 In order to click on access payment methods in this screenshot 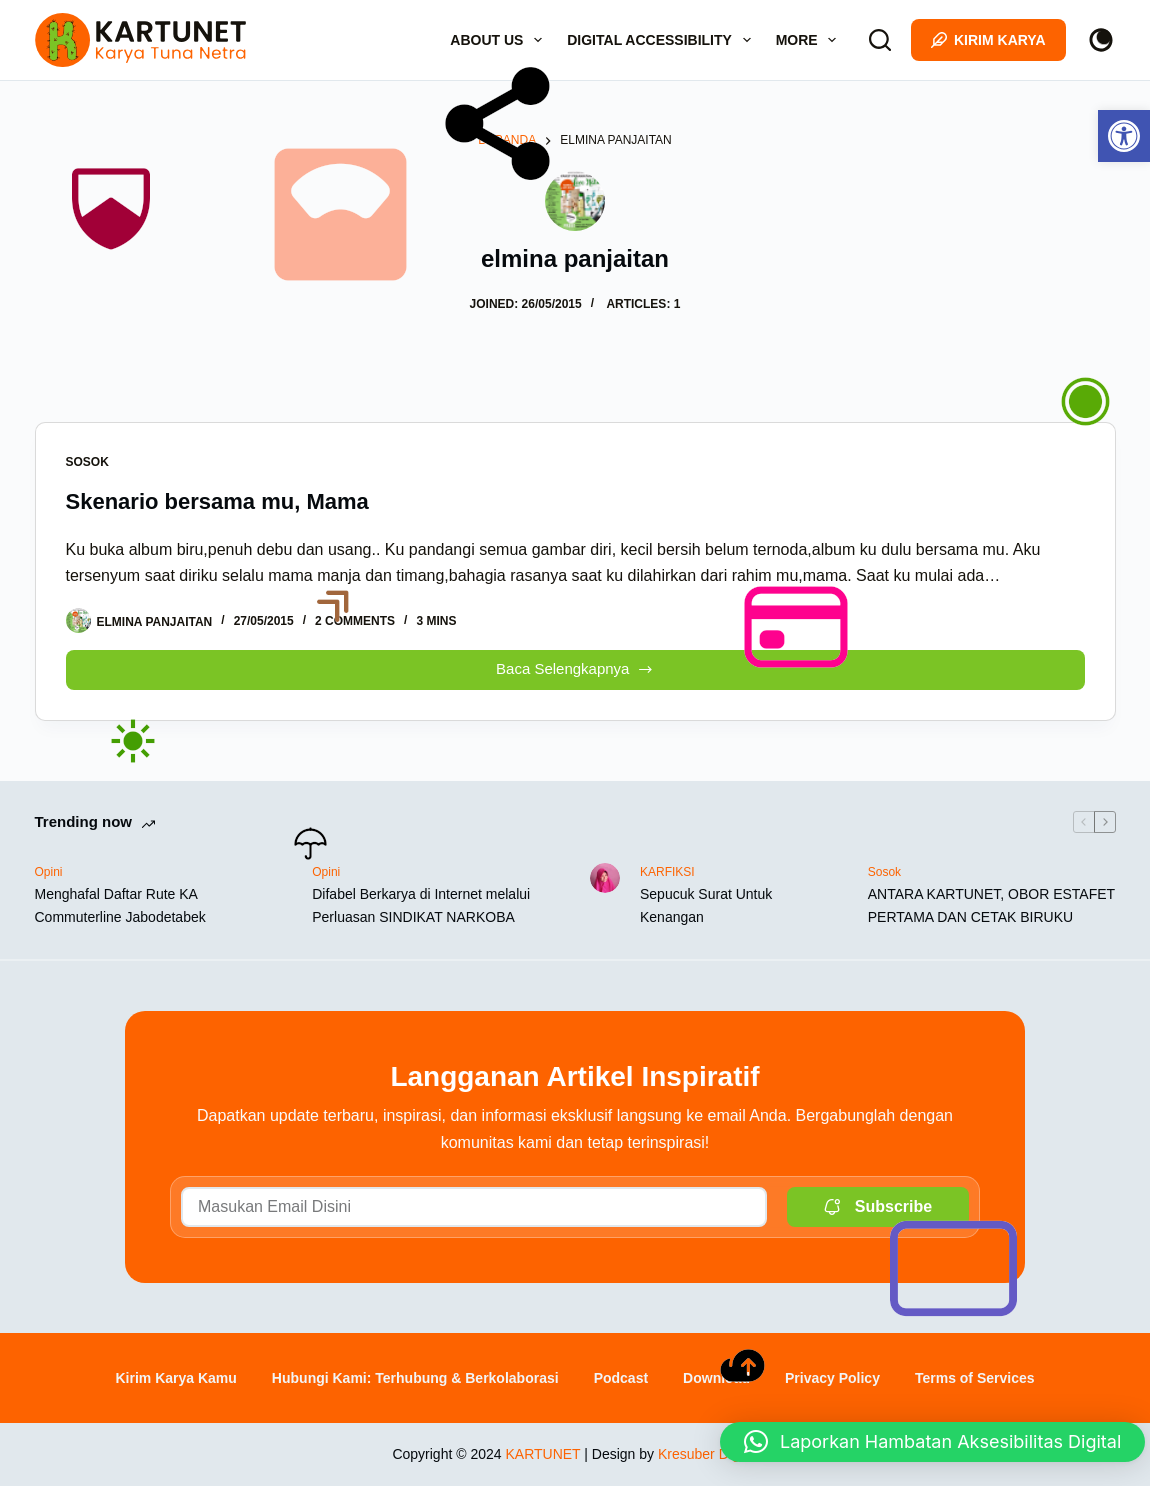, I will do `click(796, 627)`.